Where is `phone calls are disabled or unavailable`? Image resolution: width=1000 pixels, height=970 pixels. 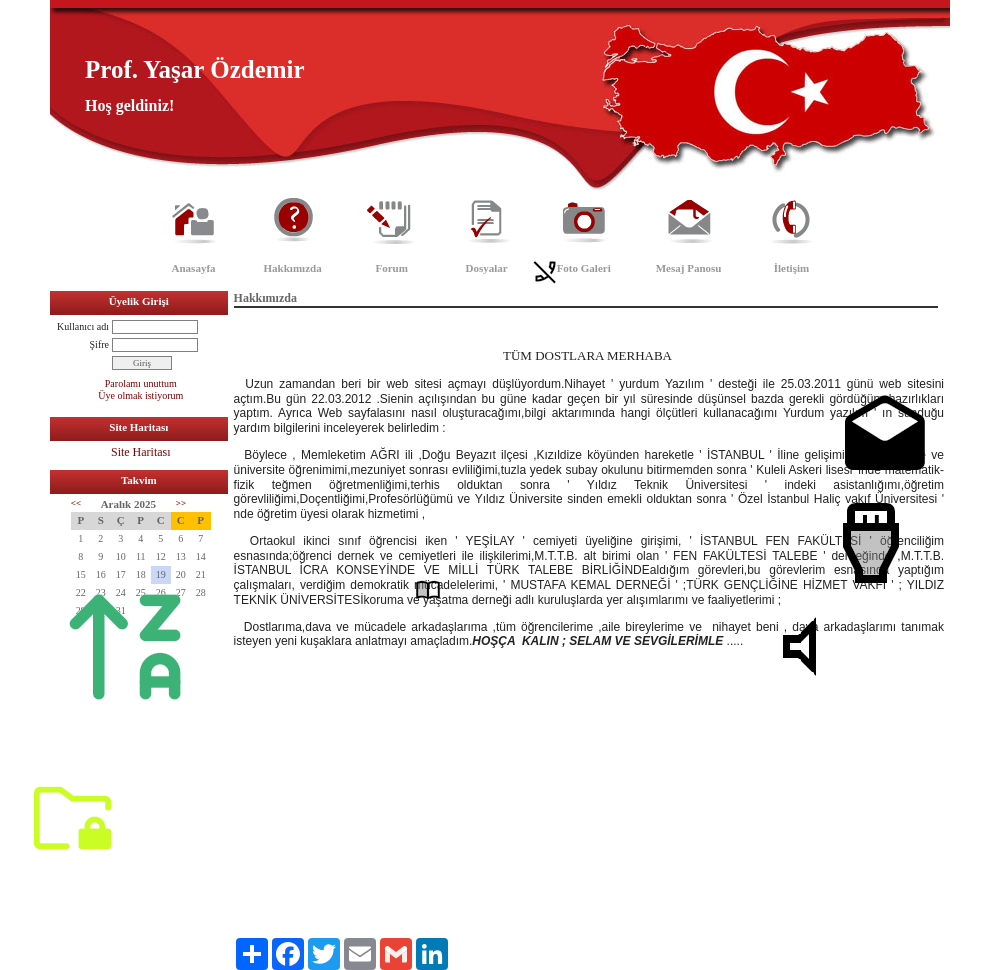 phone calls are disabled or unavailable is located at coordinates (545, 271).